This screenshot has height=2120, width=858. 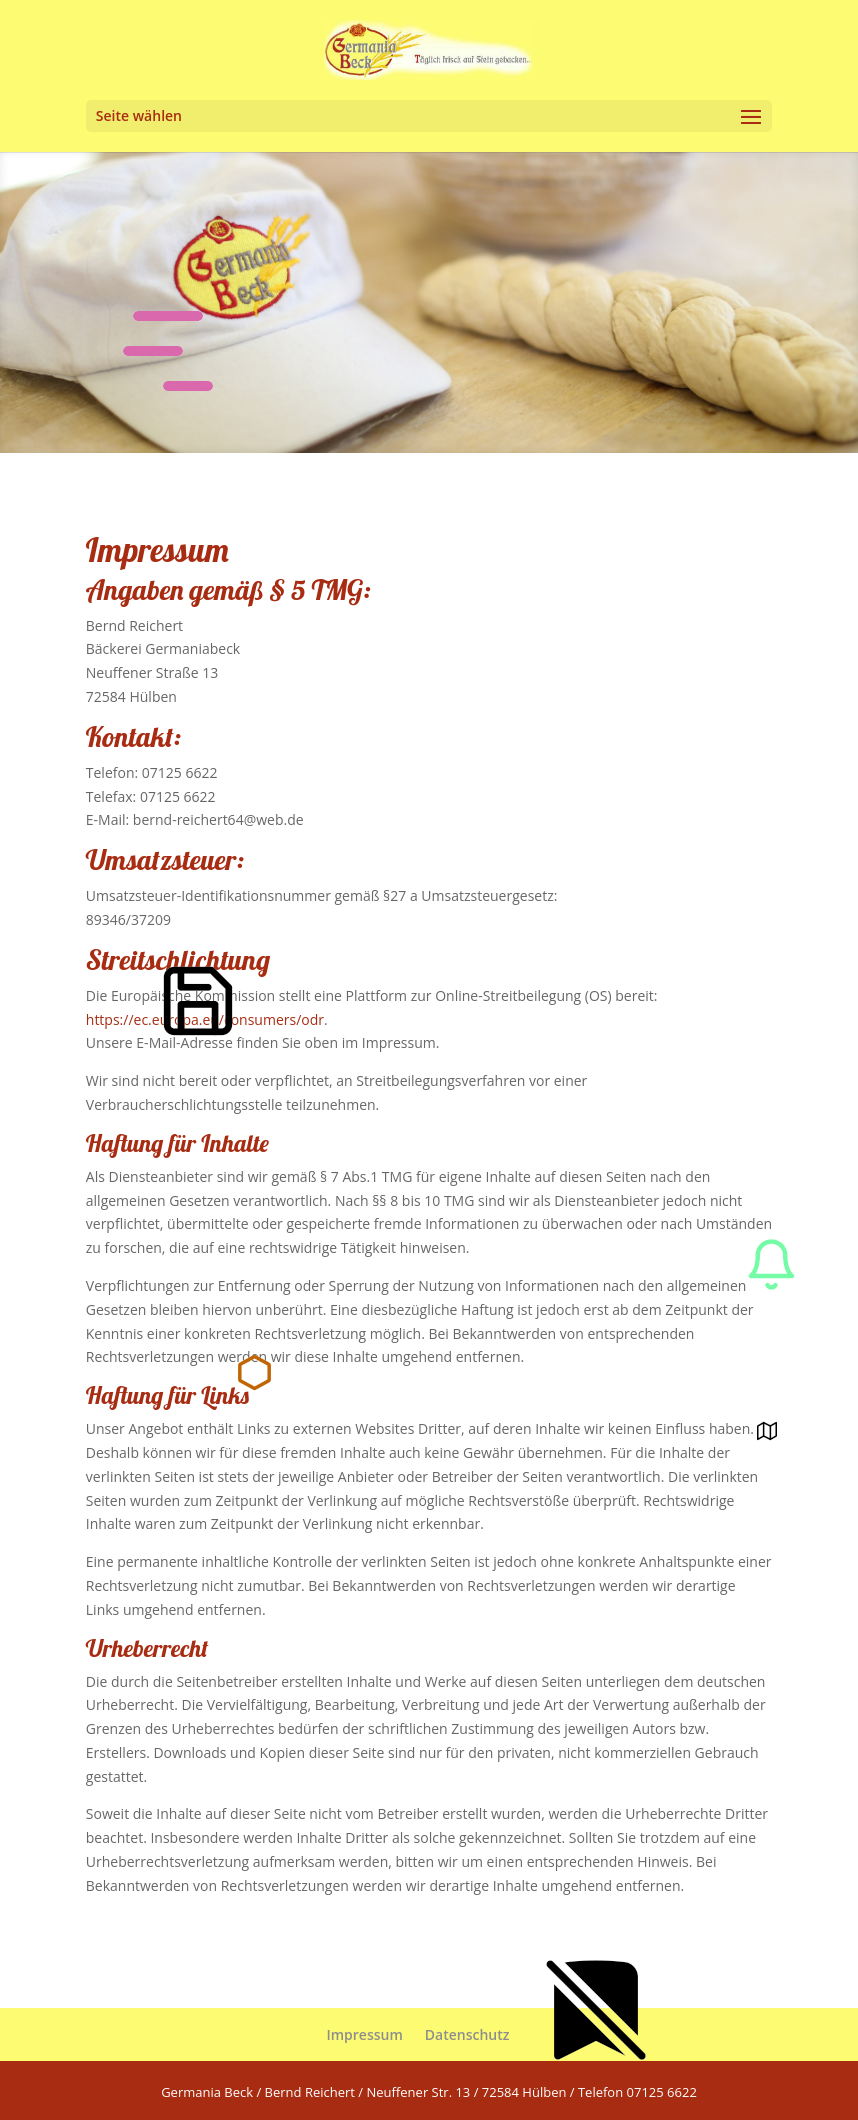 I want to click on save current file or document, so click(x=198, y=1001).